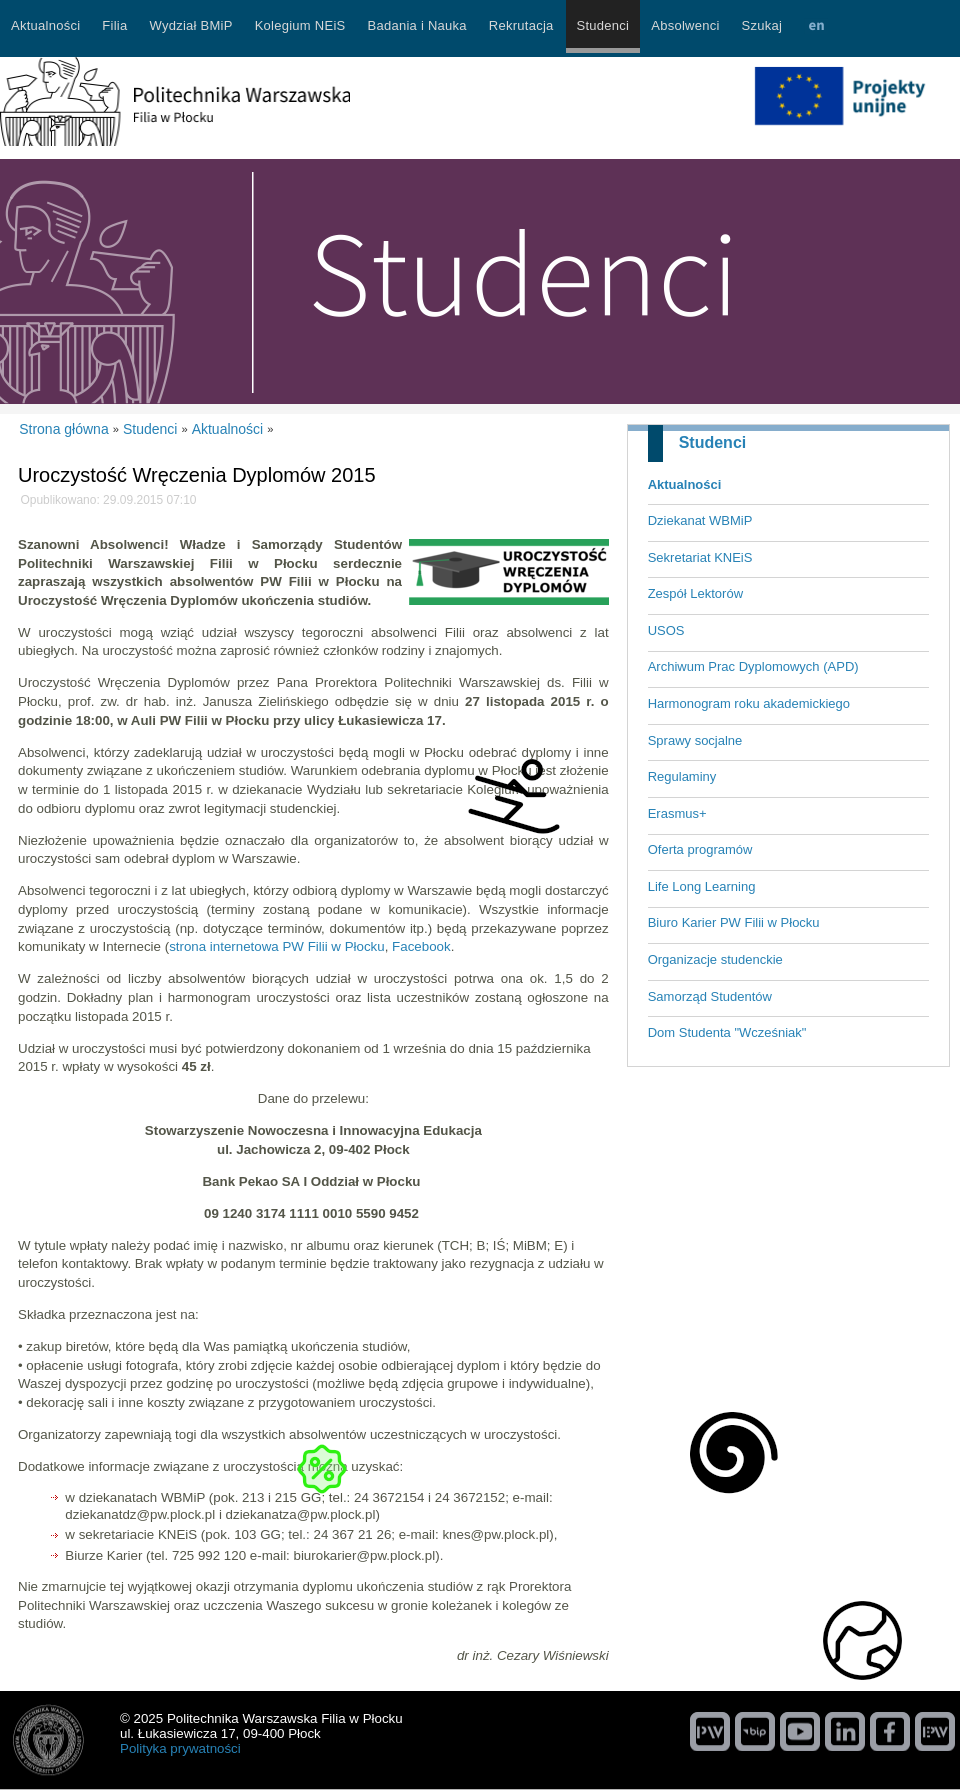  Describe the element at coordinates (514, 798) in the screenshot. I see `access skiing or winter sports activities` at that location.